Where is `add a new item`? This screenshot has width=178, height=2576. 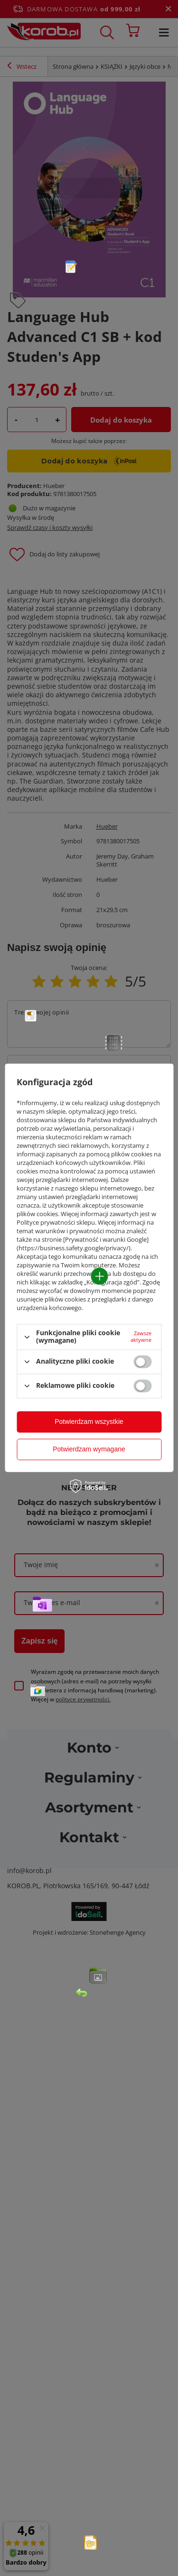
add a new item is located at coordinates (99, 1276).